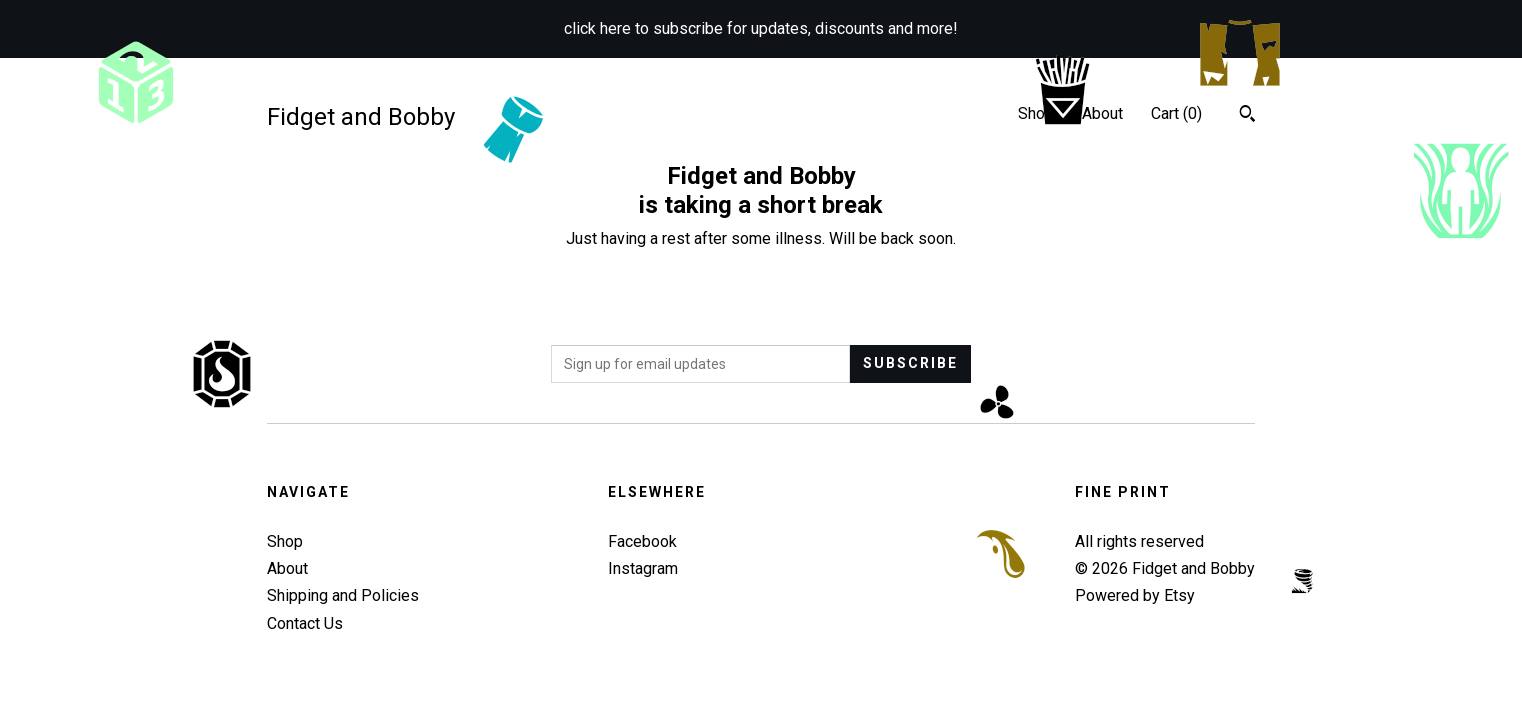  What do you see at coordinates (1000, 554) in the screenshot?
I see `indicates a slime or liquid-based ability in a game` at bounding box center [1000, 554].